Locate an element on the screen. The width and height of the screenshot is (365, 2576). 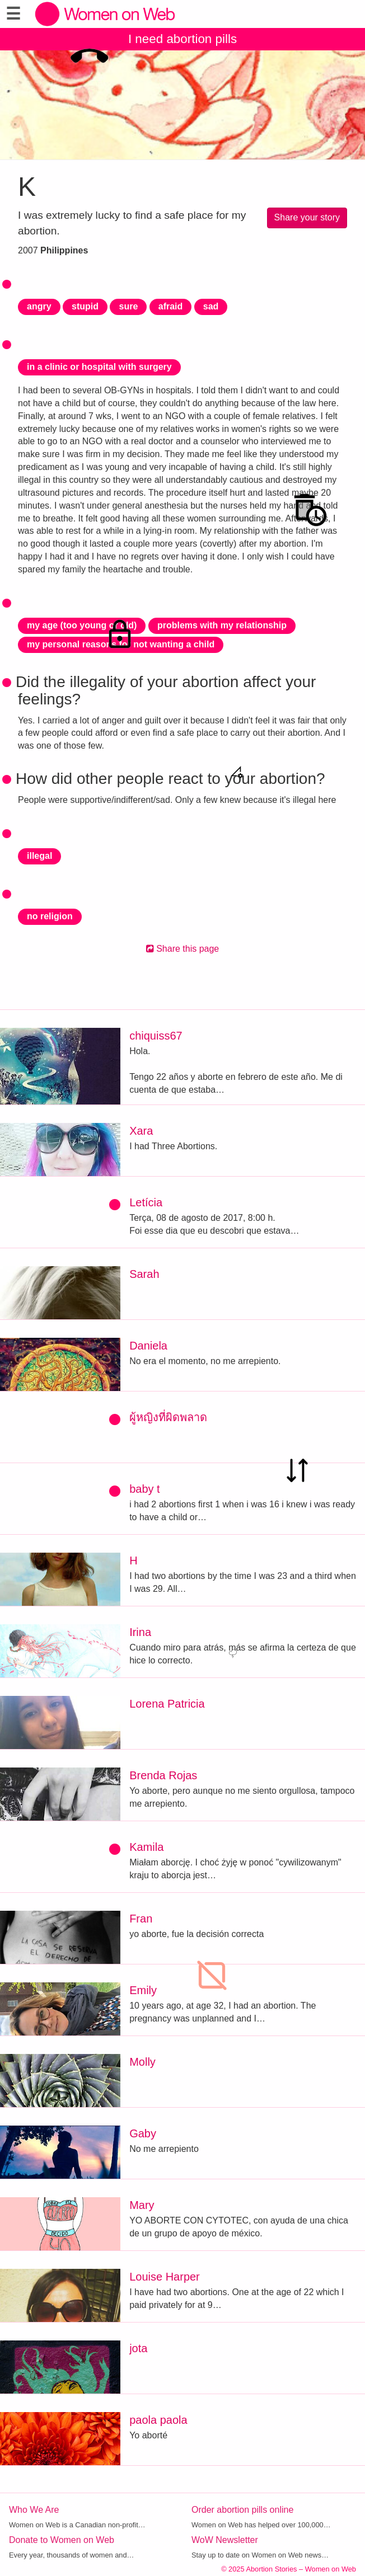
lock or secure this item is located at coordinates (120, 634).